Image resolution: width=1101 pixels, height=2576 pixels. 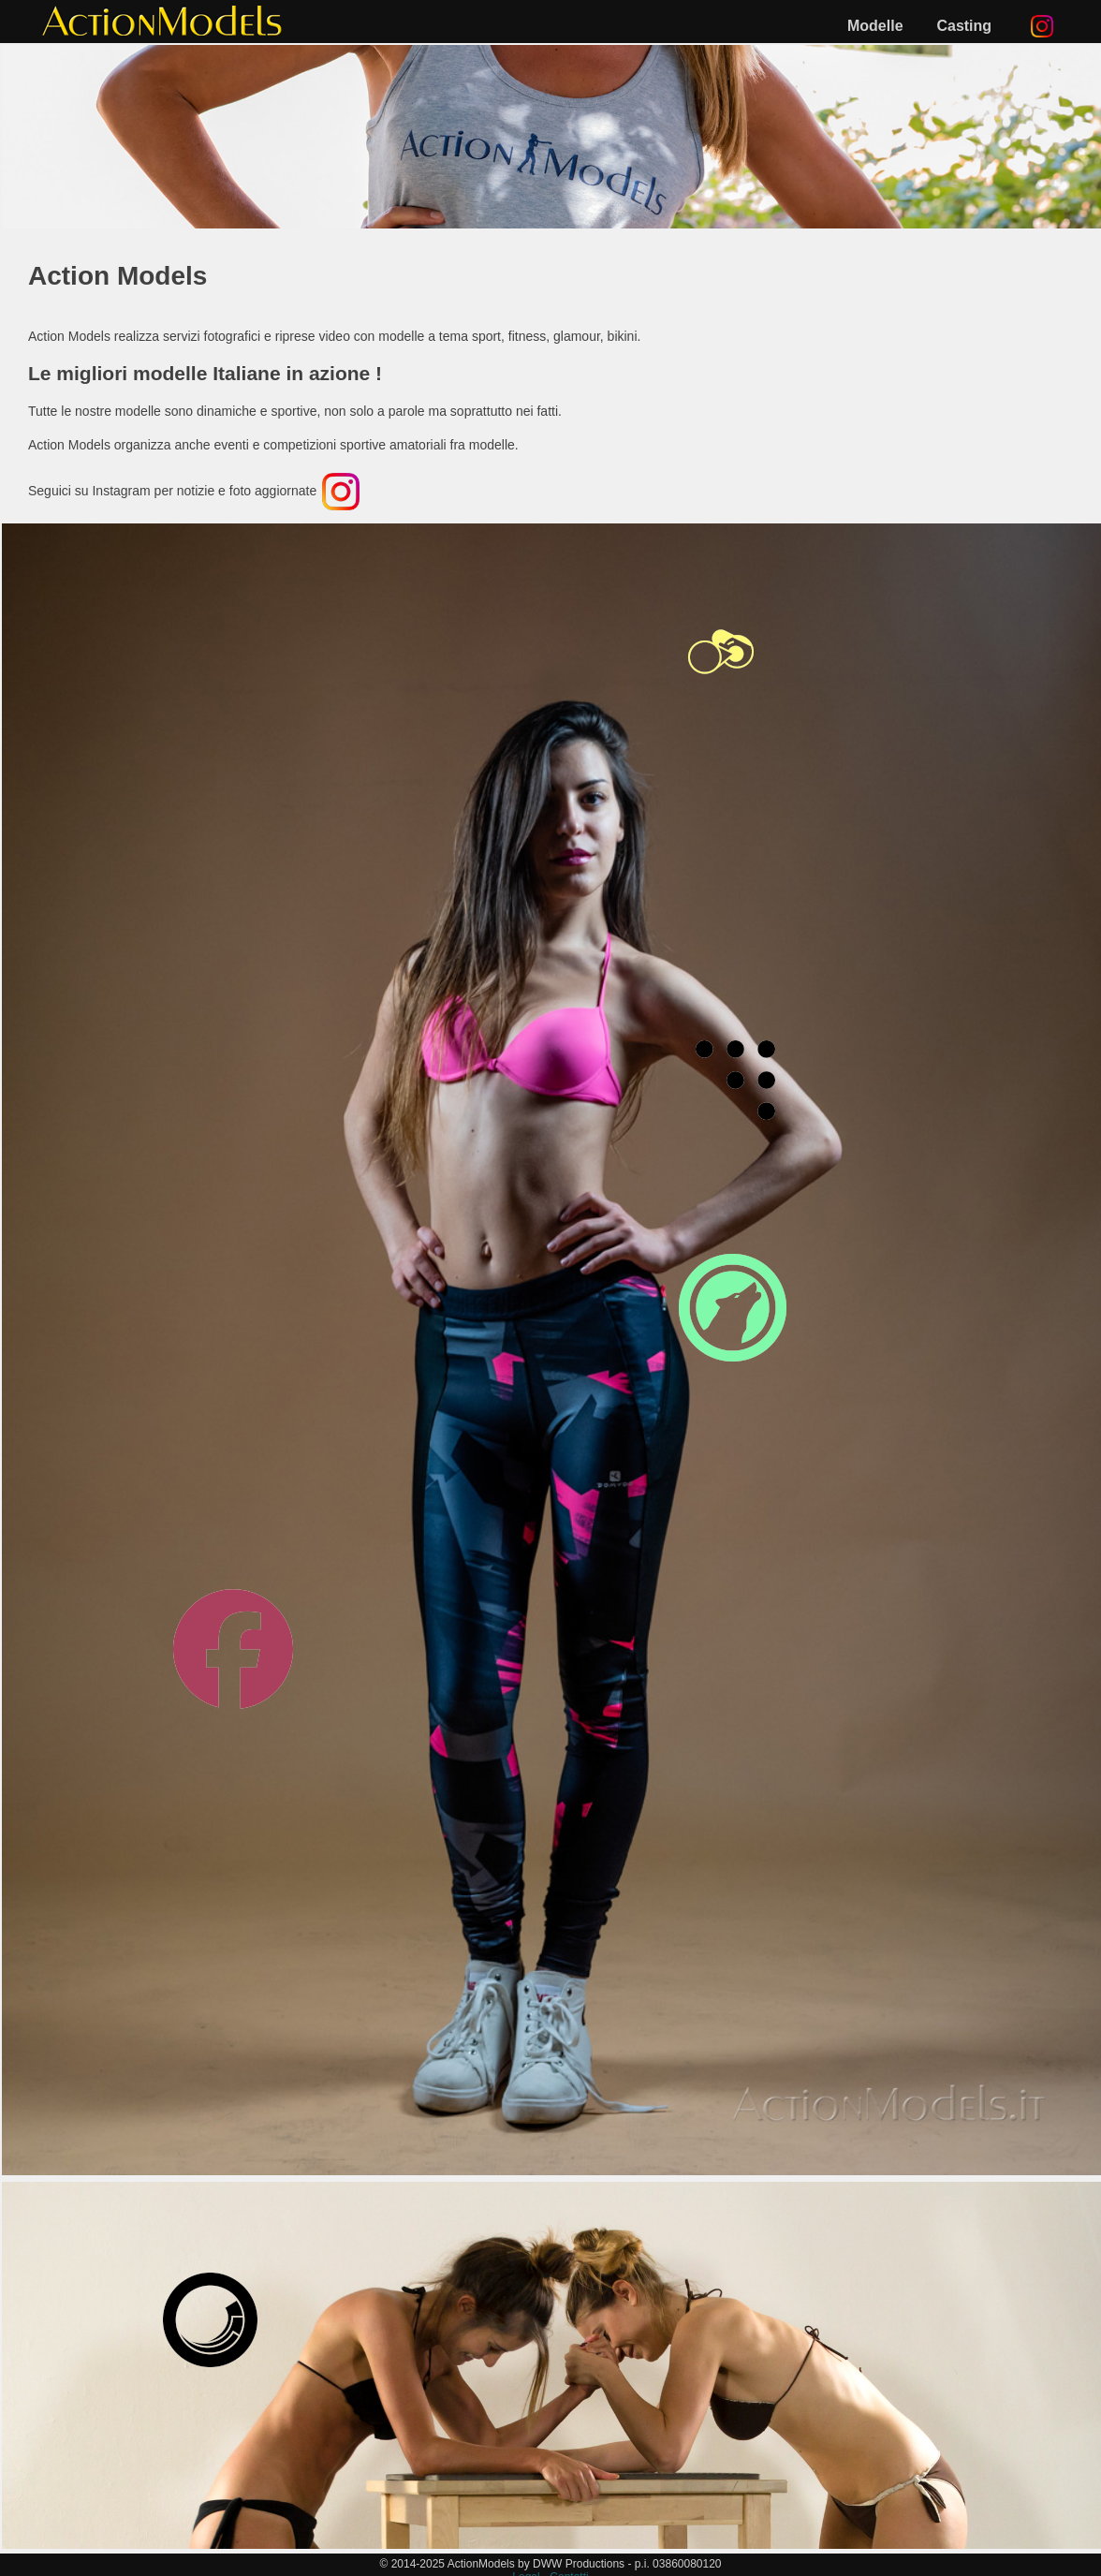 What do you see at coordinates (721, 652) in the screenshot?
I see `open the Crew United platform` at bounding box center [721, 652].